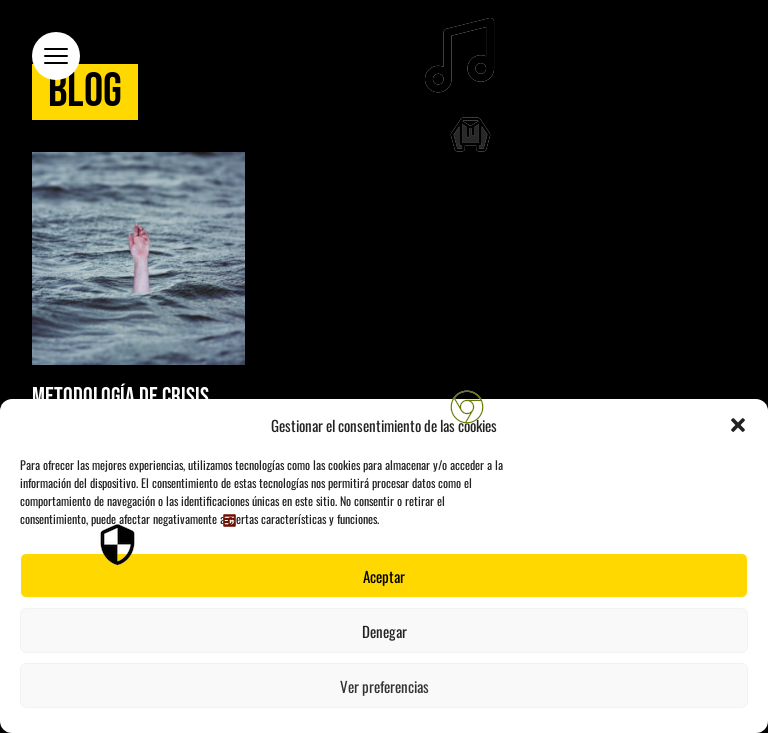  I want to click on browse clothing or apparel items, so click(470, 134).